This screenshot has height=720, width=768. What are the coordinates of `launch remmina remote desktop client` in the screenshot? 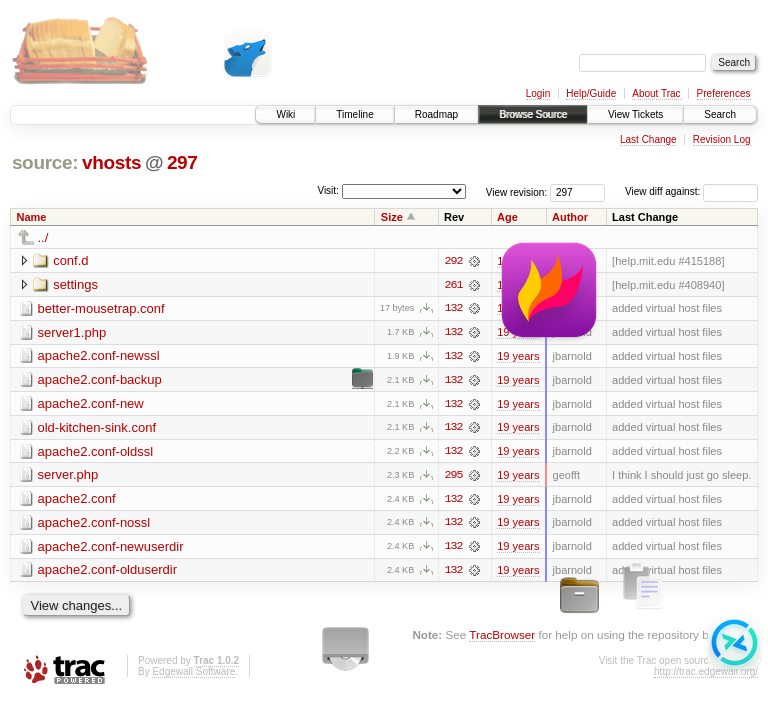 It's located at (734, 642).